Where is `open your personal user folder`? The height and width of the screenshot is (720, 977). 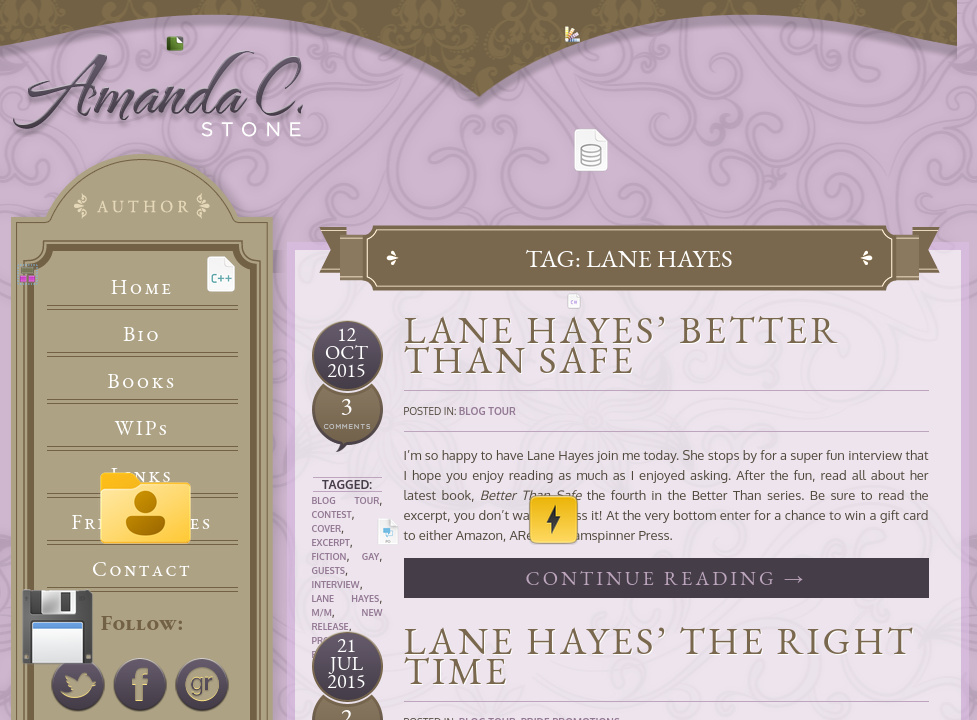
open your personal user folder is located at coordinates (145, 510).